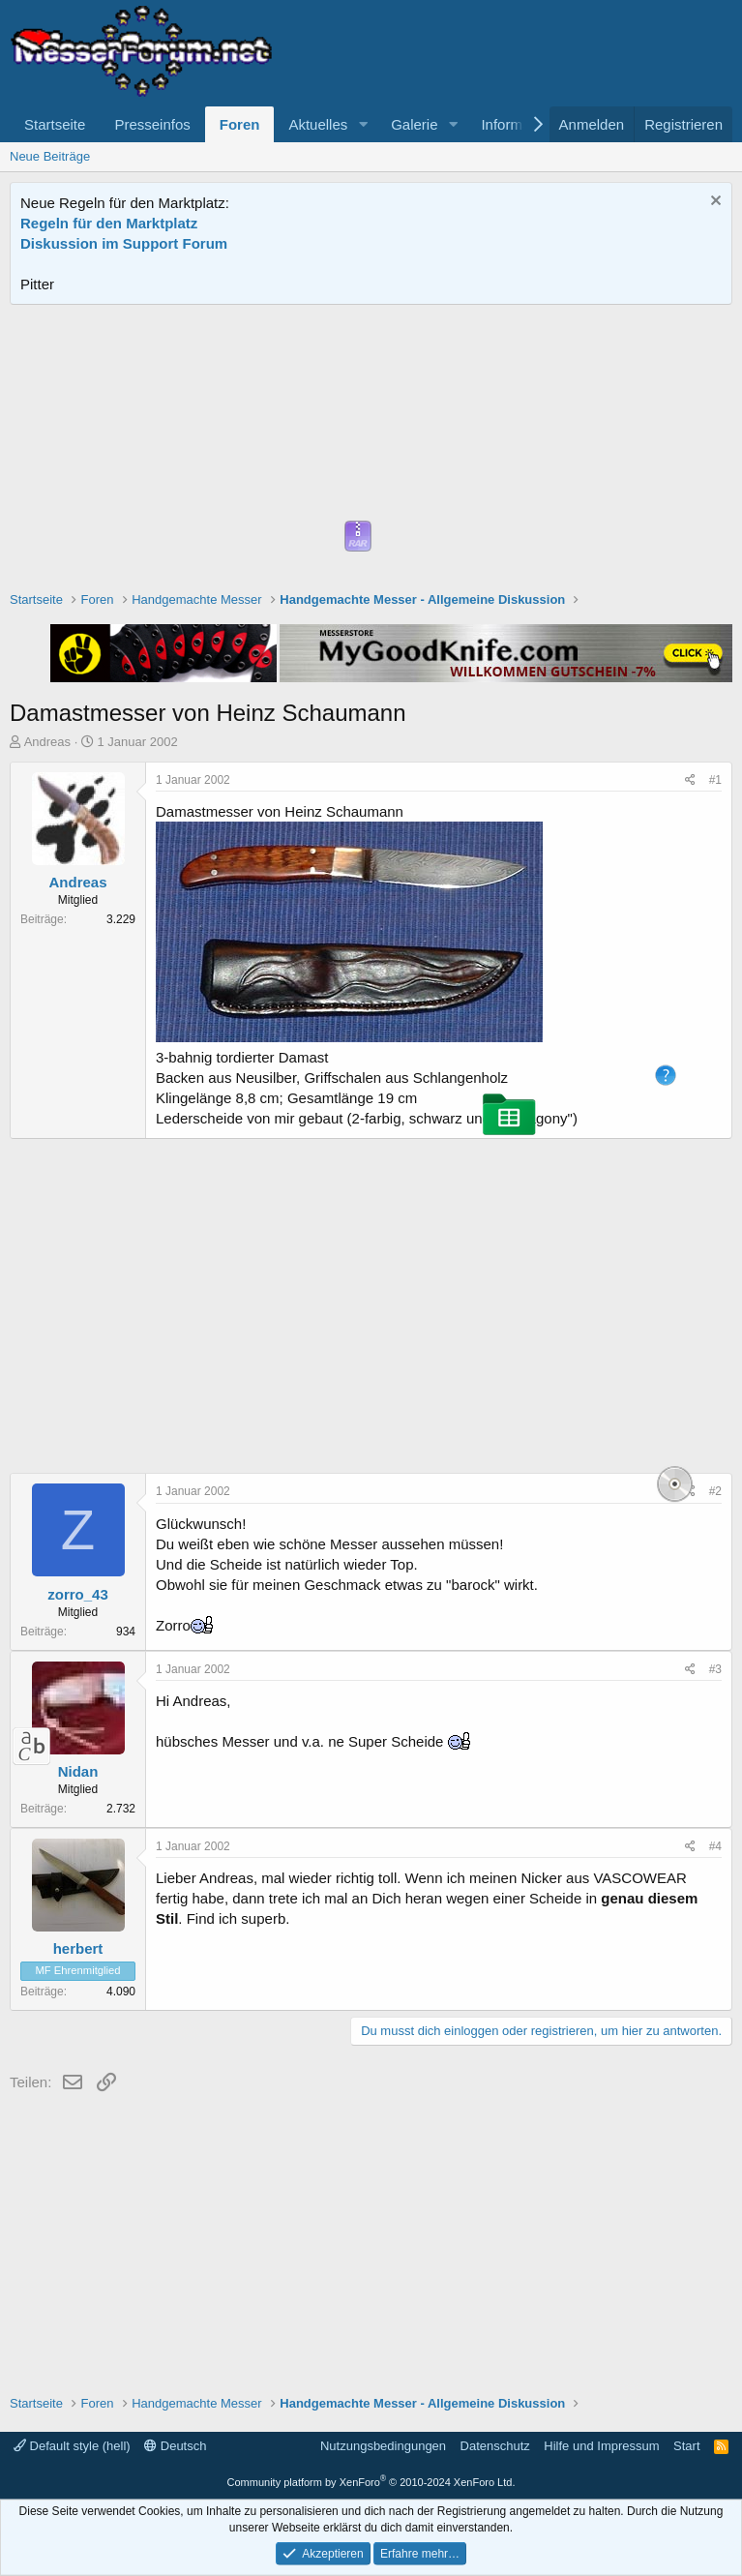 The height and width of the screenshot is (2576, 742). Describe the element at coordinates (509, 1116) in the screenshot. I see `open folder containing Google Sheets files` at that location.